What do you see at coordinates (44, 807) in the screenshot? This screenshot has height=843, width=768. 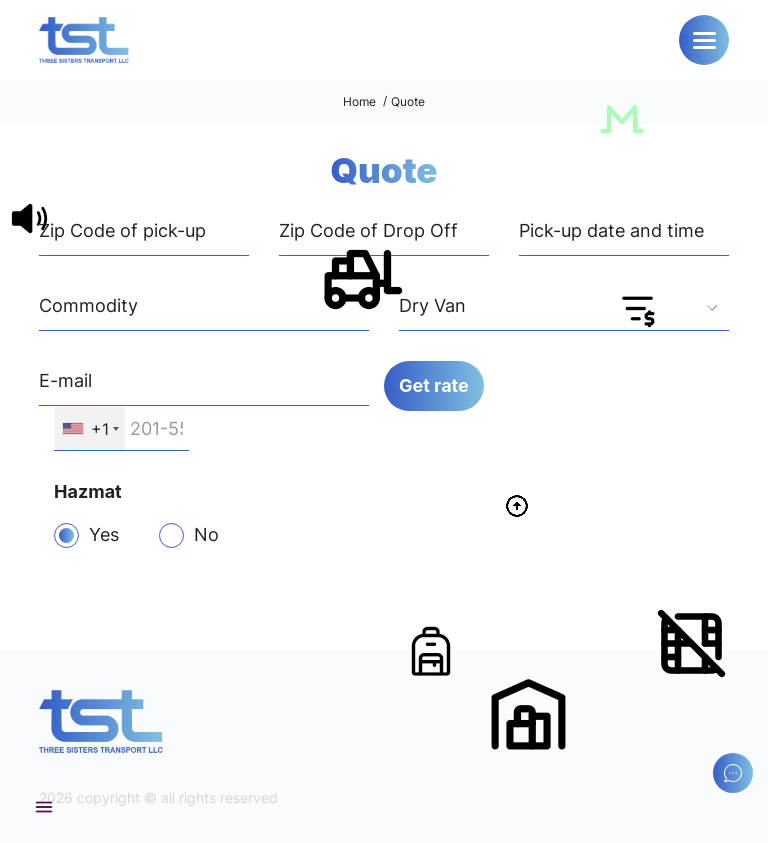 I see `open the navigation menu` at bounding box center [44, 807].